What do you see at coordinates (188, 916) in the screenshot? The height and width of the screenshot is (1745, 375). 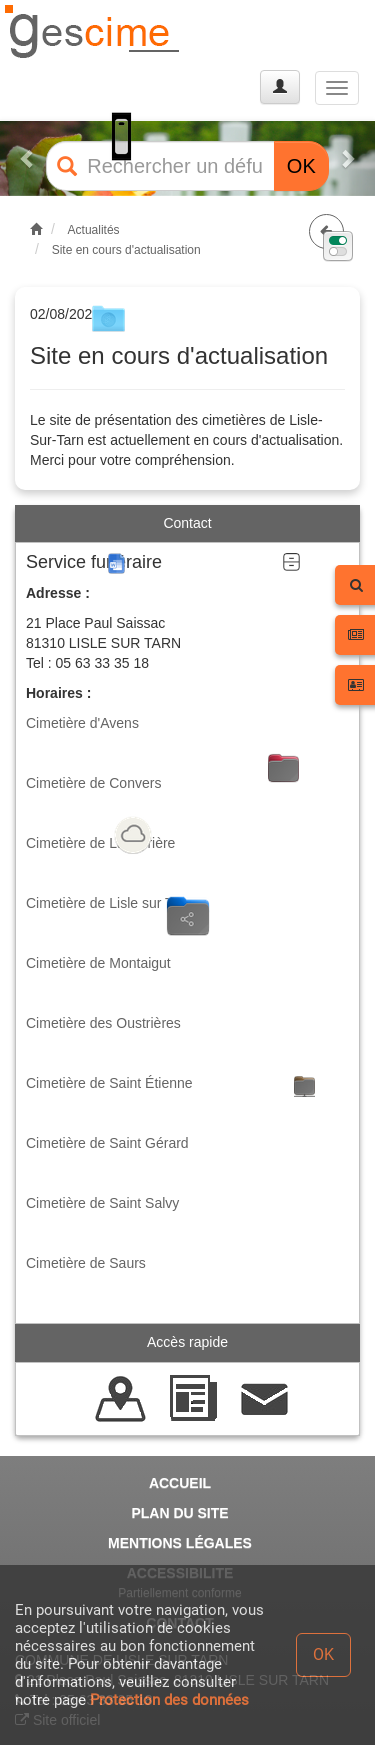 I see `open your public shared folder` at bounding box center [188, 916].